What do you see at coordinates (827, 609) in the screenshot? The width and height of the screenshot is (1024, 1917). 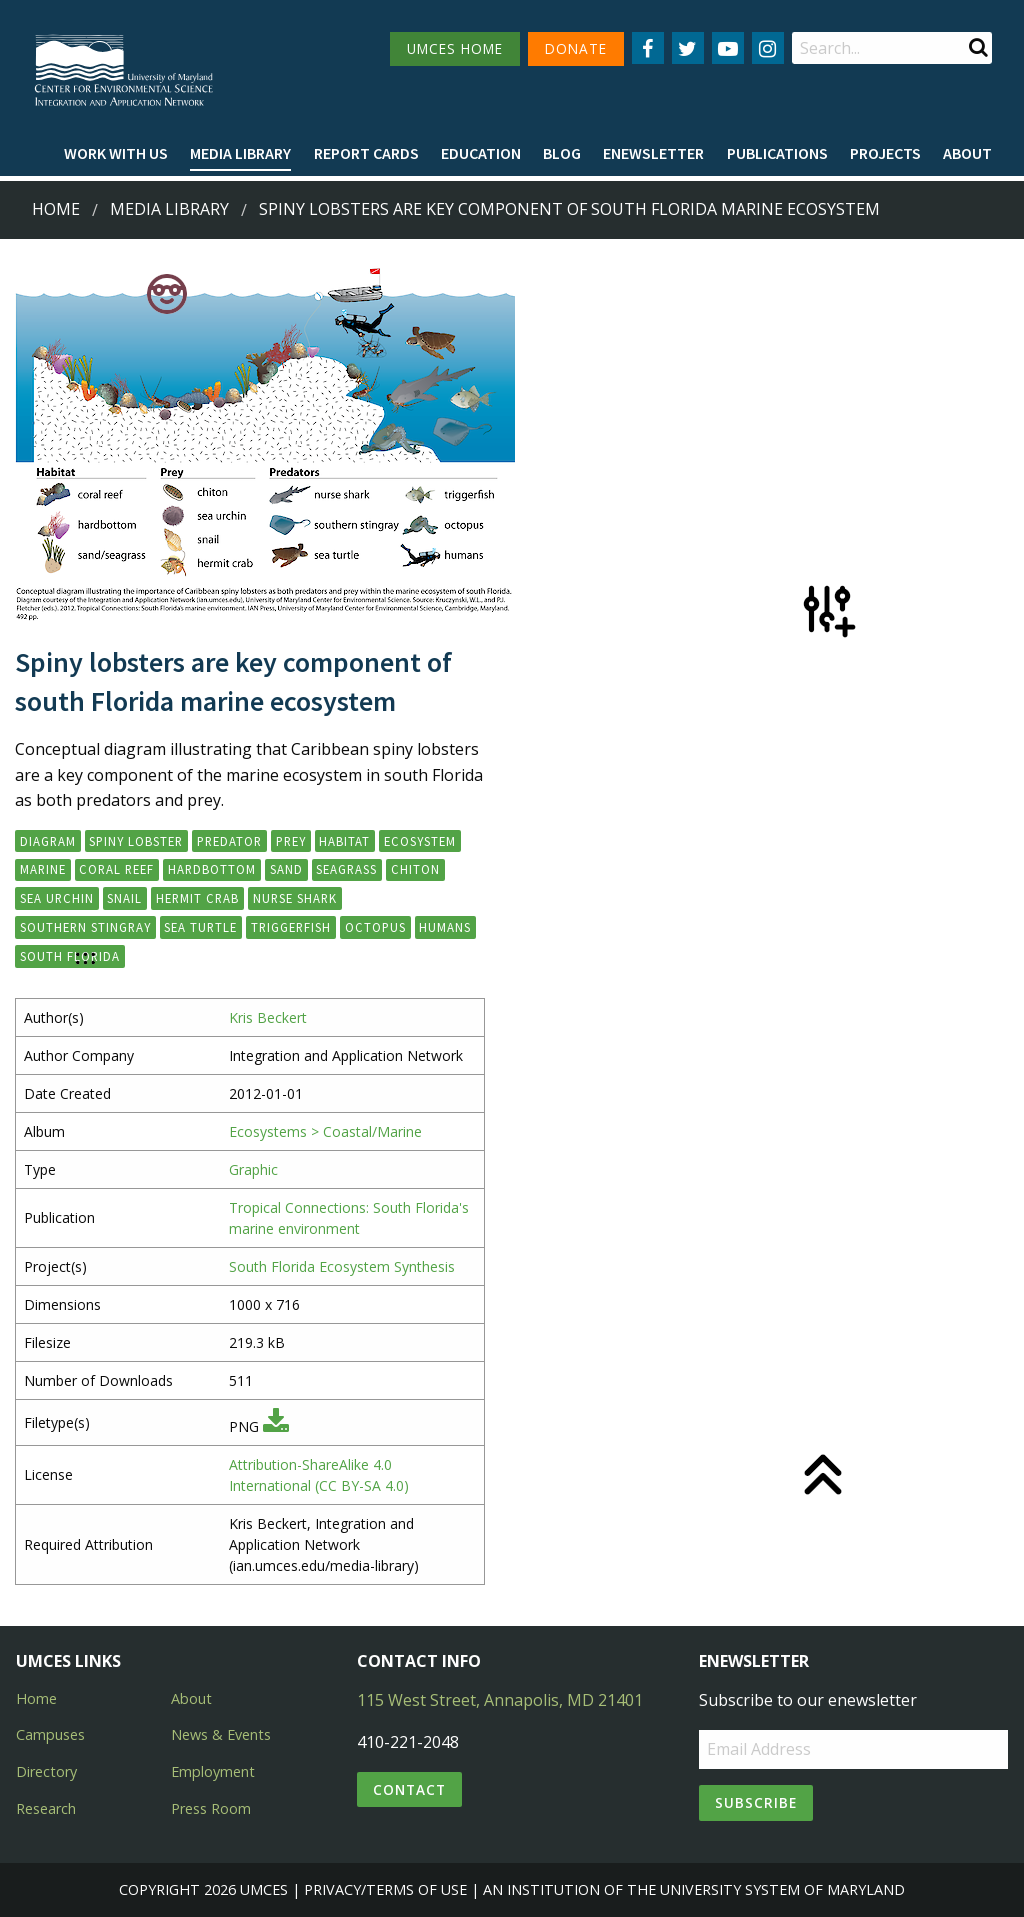 I see `add a new filter or setting option` at bounding box center [827, 609].